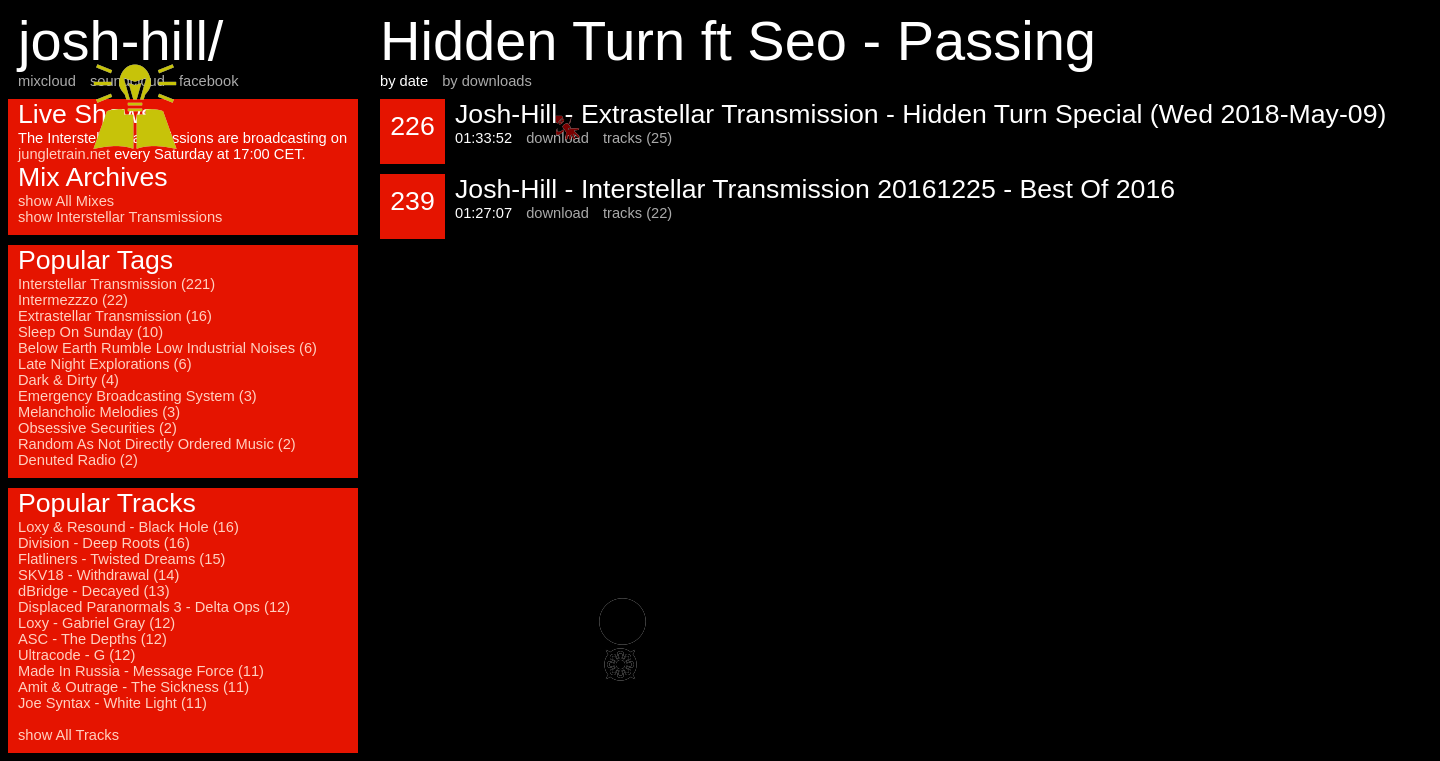 Image resolution: width=1440 pixels, height=761 pixels. I want to click on unselected or inactive status indicator, so click(622, 621).